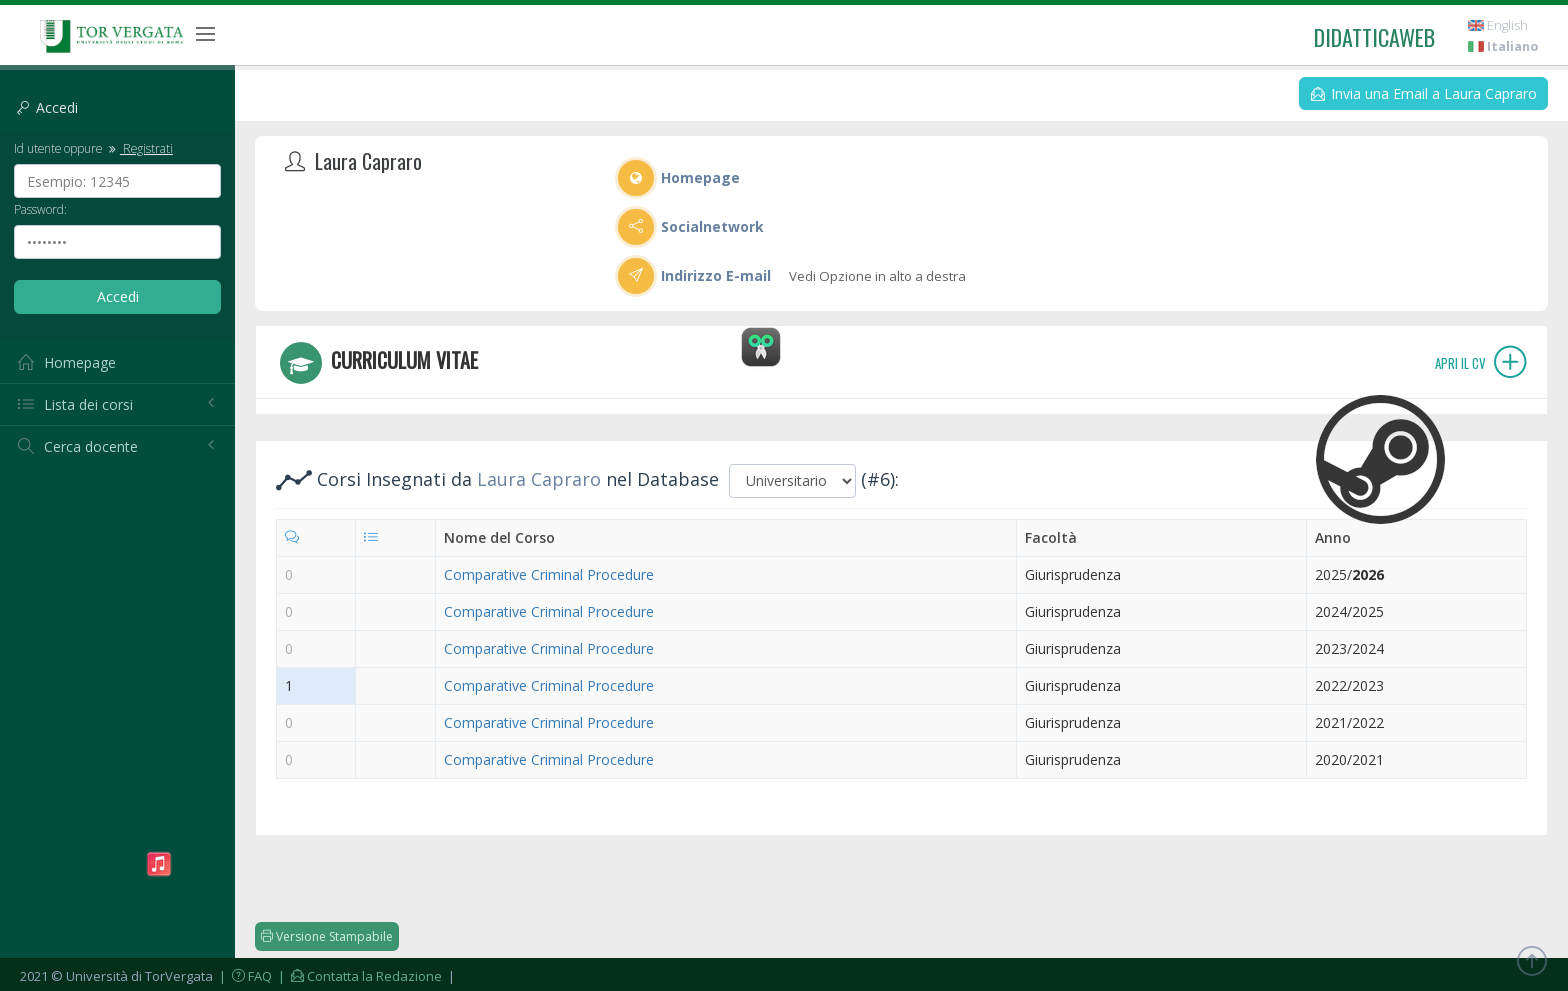  What do you see at coordinates (159, 864) in the screenshot?
I see `open the gnome music app` at bounding box center [159, 864].